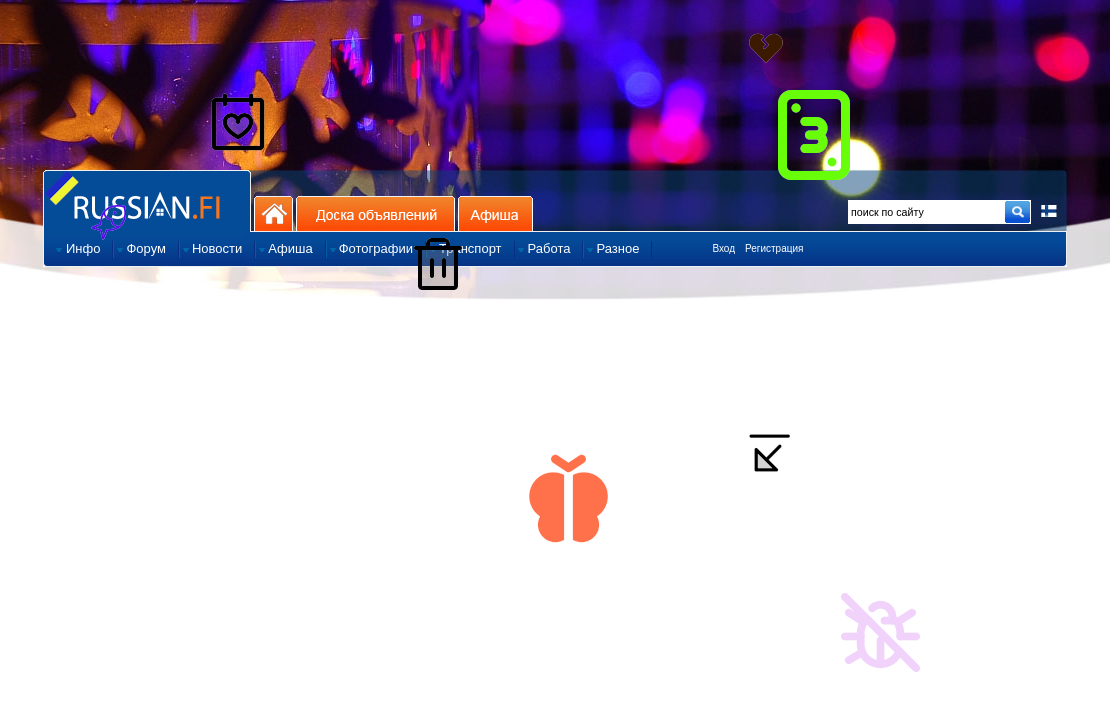  What do you see at coordinates (766, 47) in the screenshot?
I see `unlike or remove from favorites` at bounding box center [766, 47].